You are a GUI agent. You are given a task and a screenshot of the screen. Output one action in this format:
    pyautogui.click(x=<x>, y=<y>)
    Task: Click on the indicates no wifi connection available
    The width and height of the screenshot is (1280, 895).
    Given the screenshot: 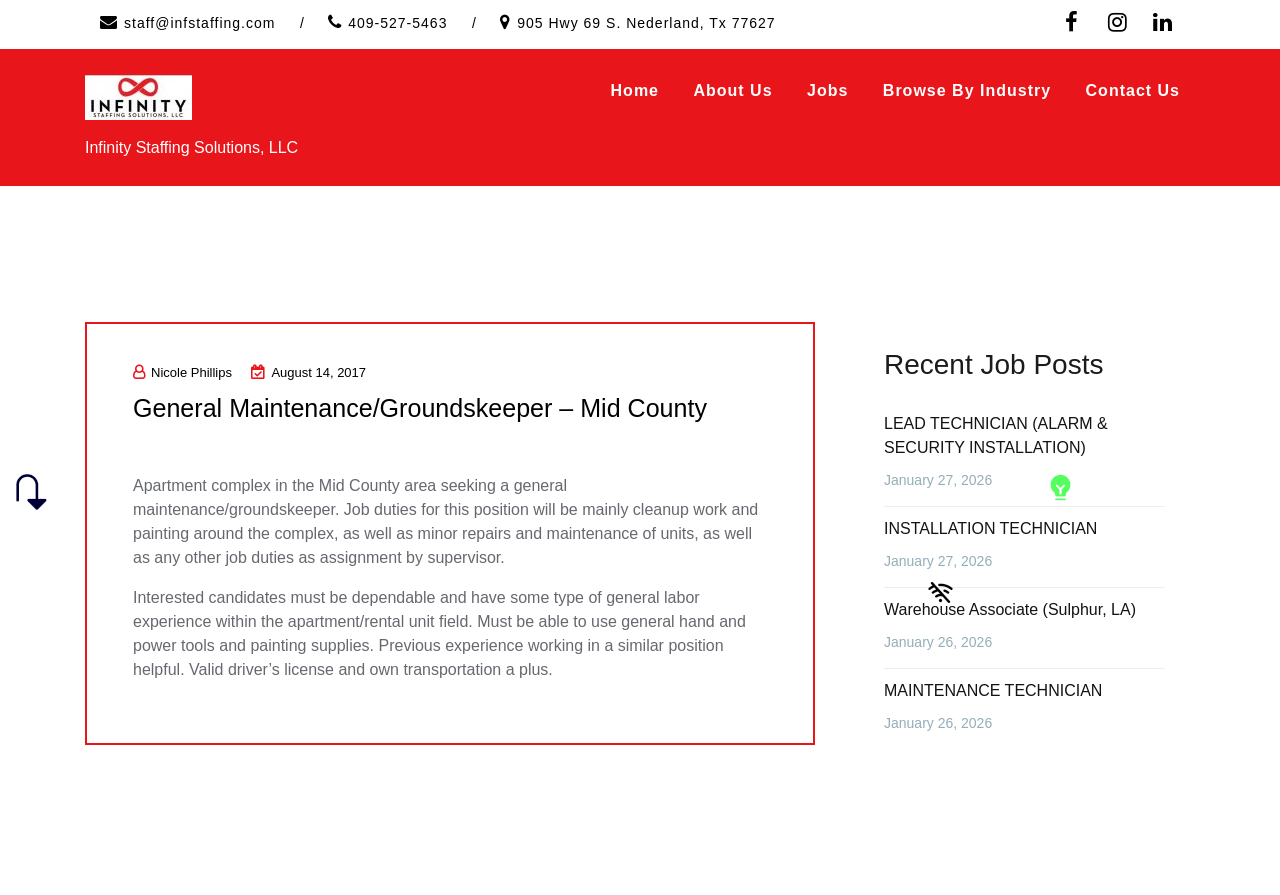 What is the action you would take?
    pyautogui.click(x=940, y=592)
    